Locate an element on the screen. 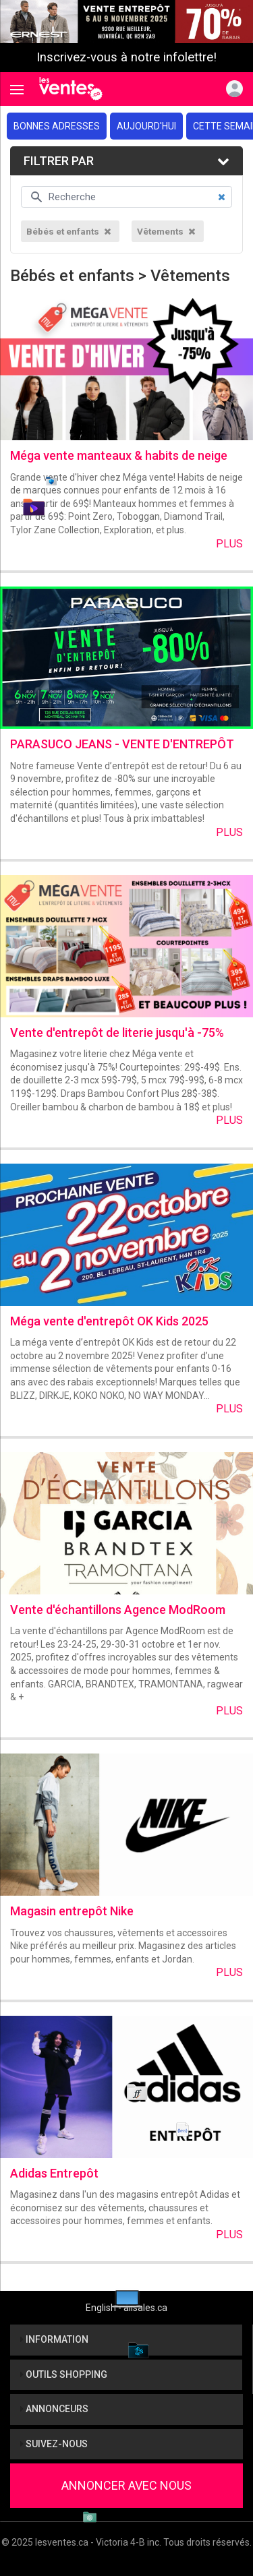  open fontforge project files folder is located at coordinates (137, 2093).